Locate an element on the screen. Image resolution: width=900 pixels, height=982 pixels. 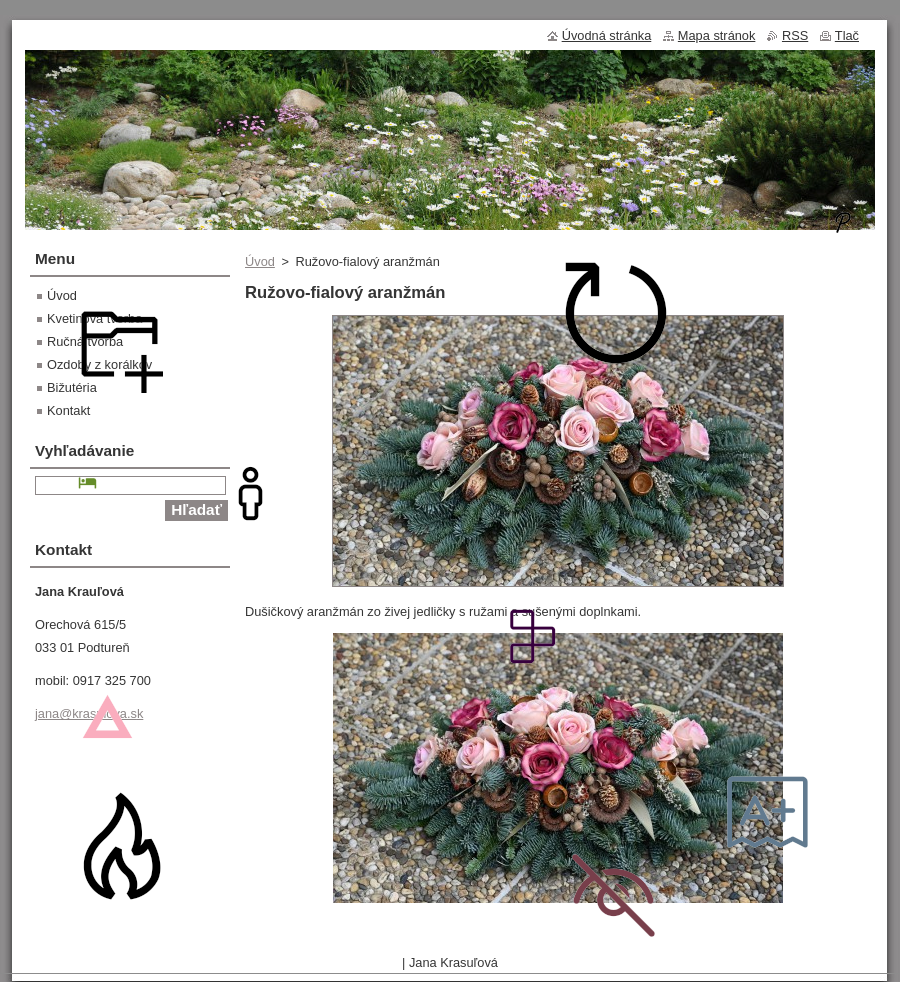
hide password or sensitive text is located at coordinates (613, 895).